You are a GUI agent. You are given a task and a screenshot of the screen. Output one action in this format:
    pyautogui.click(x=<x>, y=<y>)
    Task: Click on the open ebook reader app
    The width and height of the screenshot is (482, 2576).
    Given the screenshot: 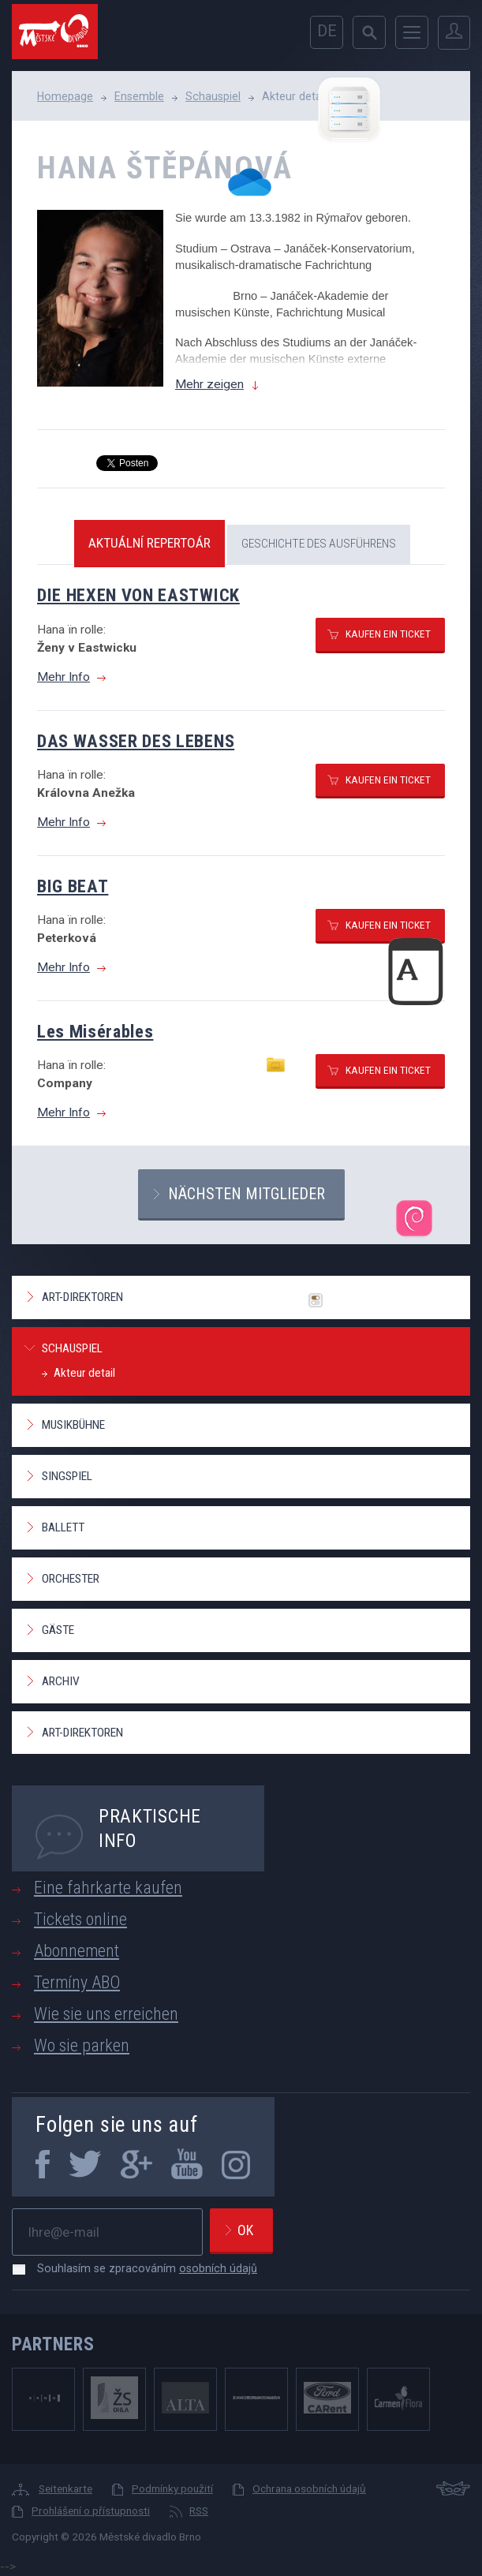 What is the action you would take?
    pyautogui.click(x=417, y=971)
    